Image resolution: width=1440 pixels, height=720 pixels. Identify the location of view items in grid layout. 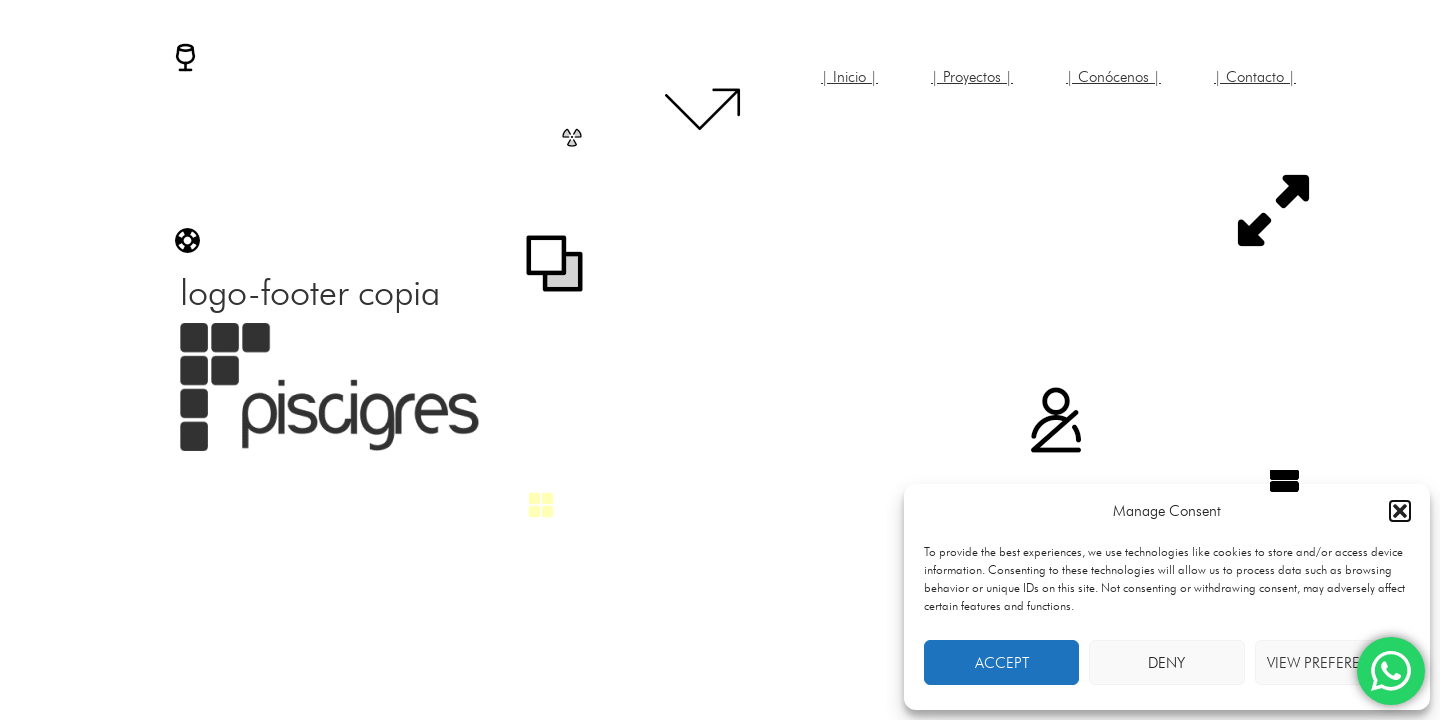
(541, 505).